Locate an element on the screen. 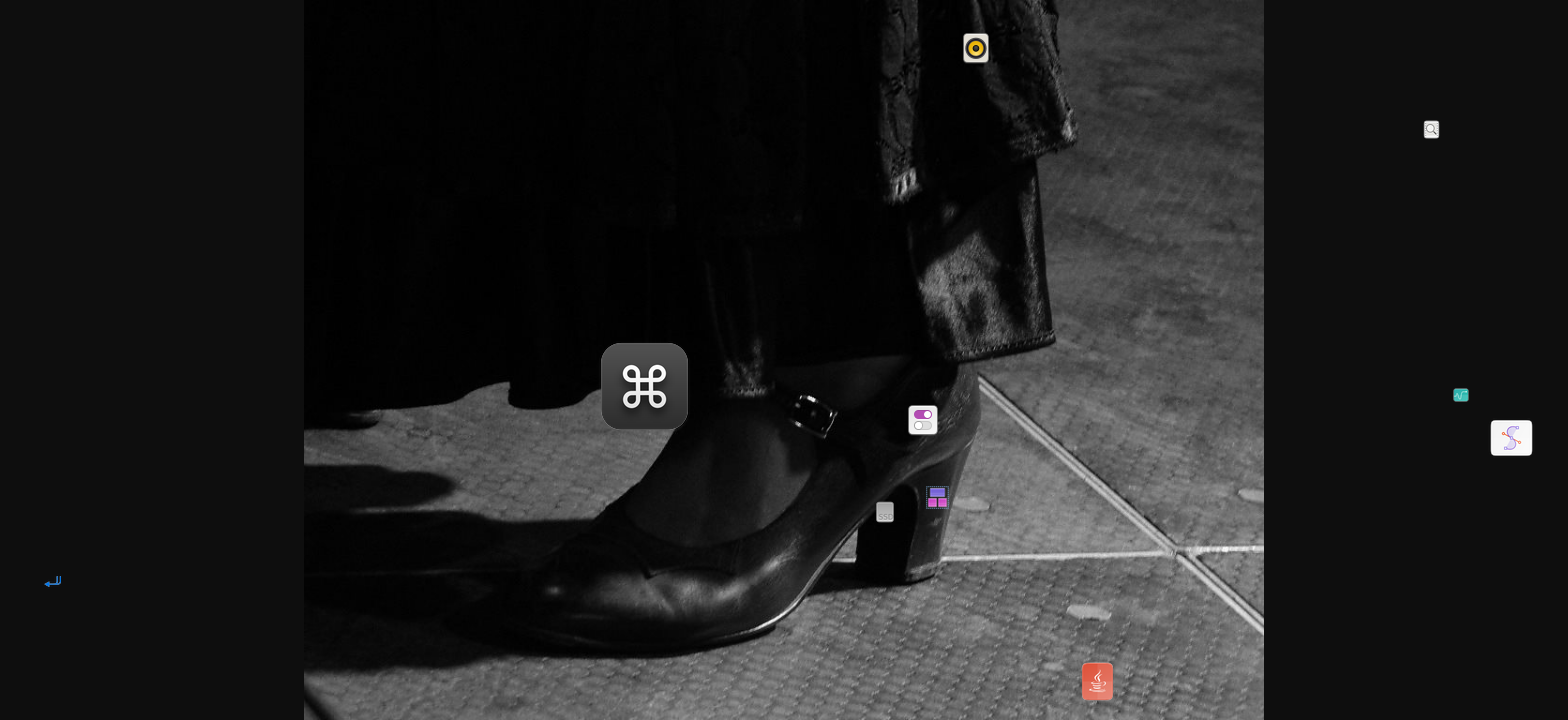  open gnome tweaks to customize system settings is located at coordinates (923, 420).